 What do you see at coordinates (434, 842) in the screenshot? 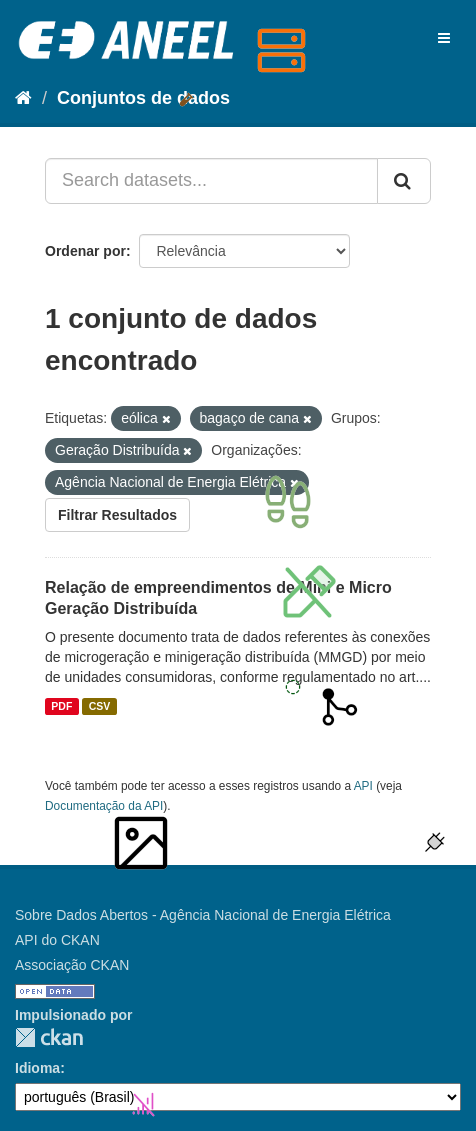
I see `connect to a power source` at bounding box center [434, 842].